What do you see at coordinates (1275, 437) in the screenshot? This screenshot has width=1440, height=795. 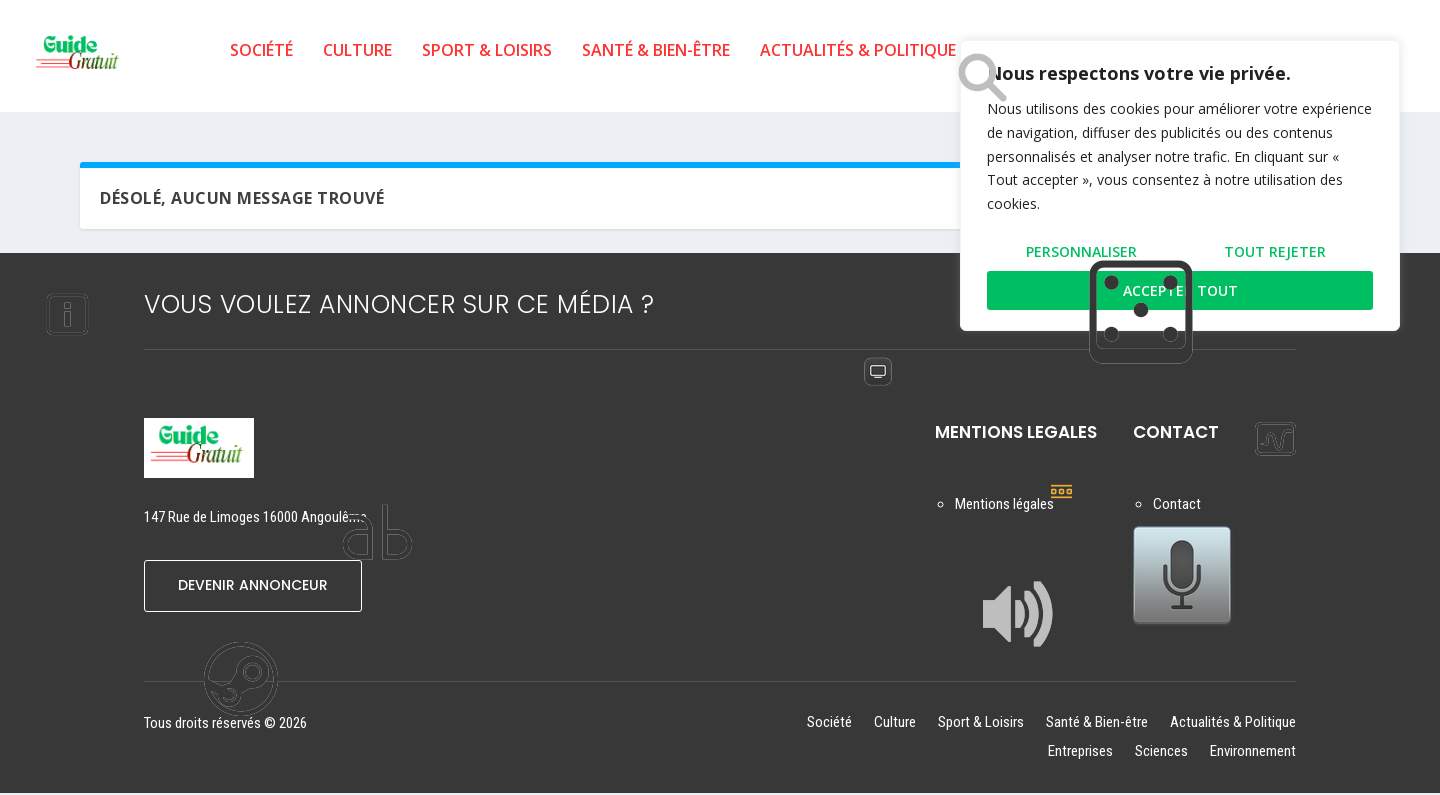 I see `view system resource usage and performance metrics` at bounding box center [1275, 437].